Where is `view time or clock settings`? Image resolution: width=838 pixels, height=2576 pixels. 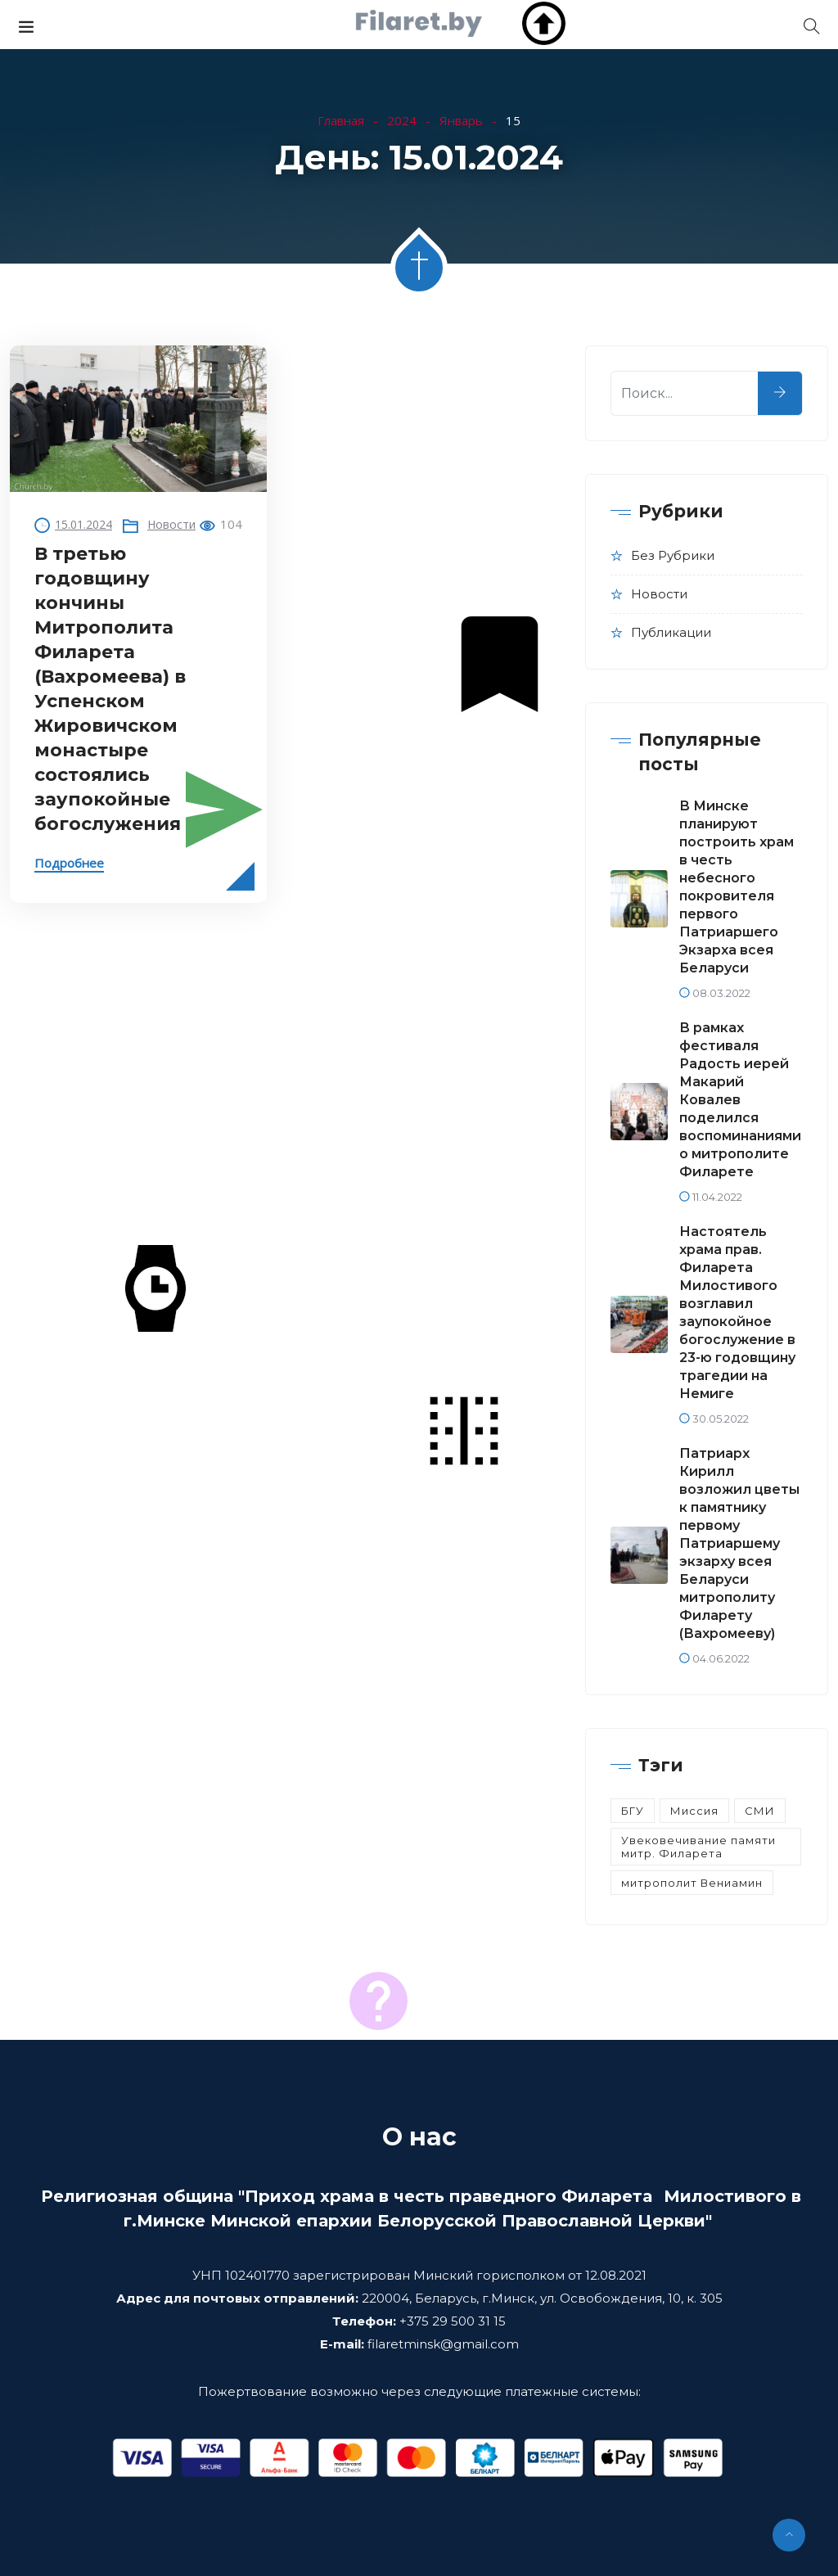 view time or clock settings is located at coordinates (155, 1288).